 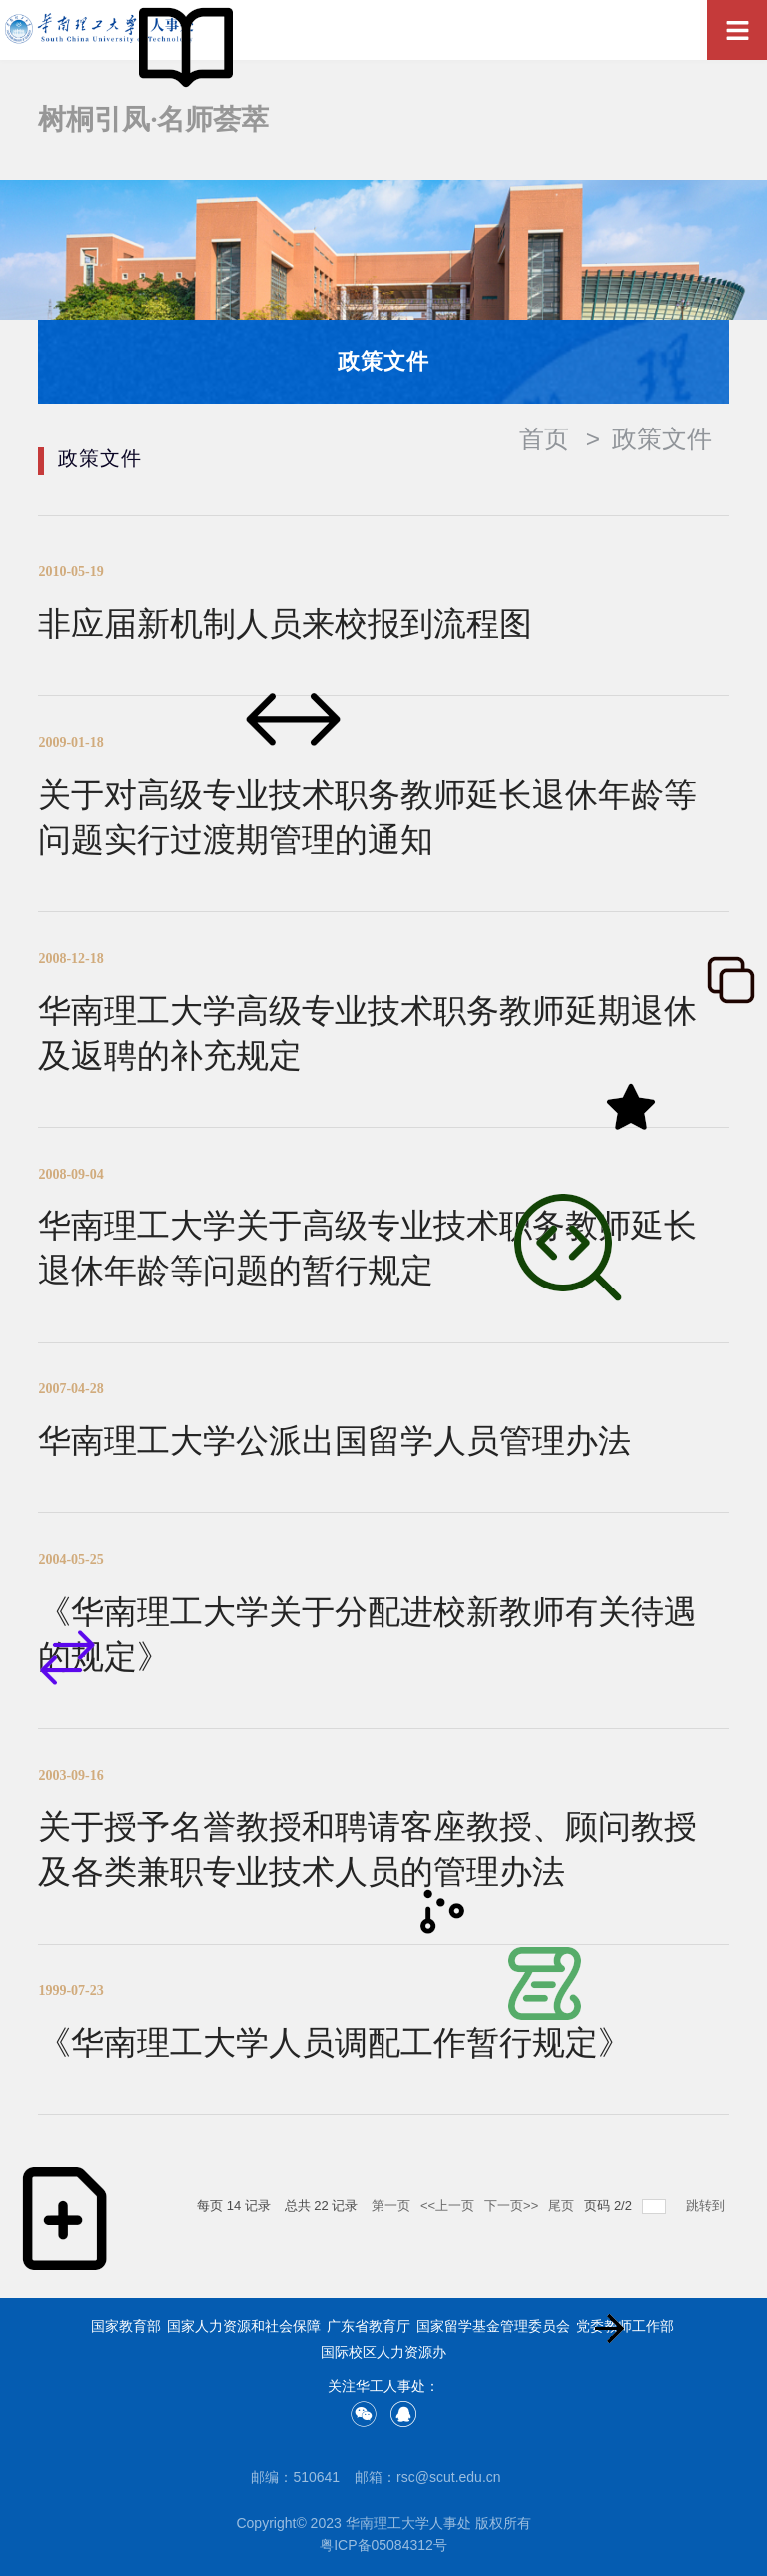 I want to click on add a new file, so click(x=61, y=2218).